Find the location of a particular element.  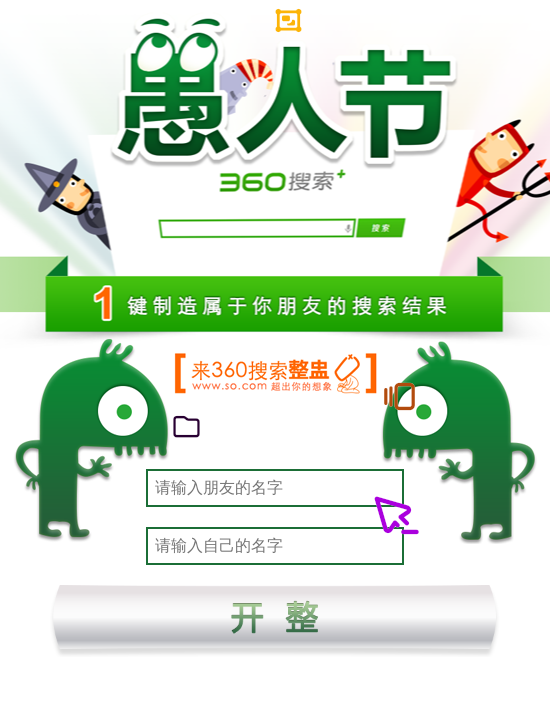

group selected objects together is located at coordinates (288, 20).